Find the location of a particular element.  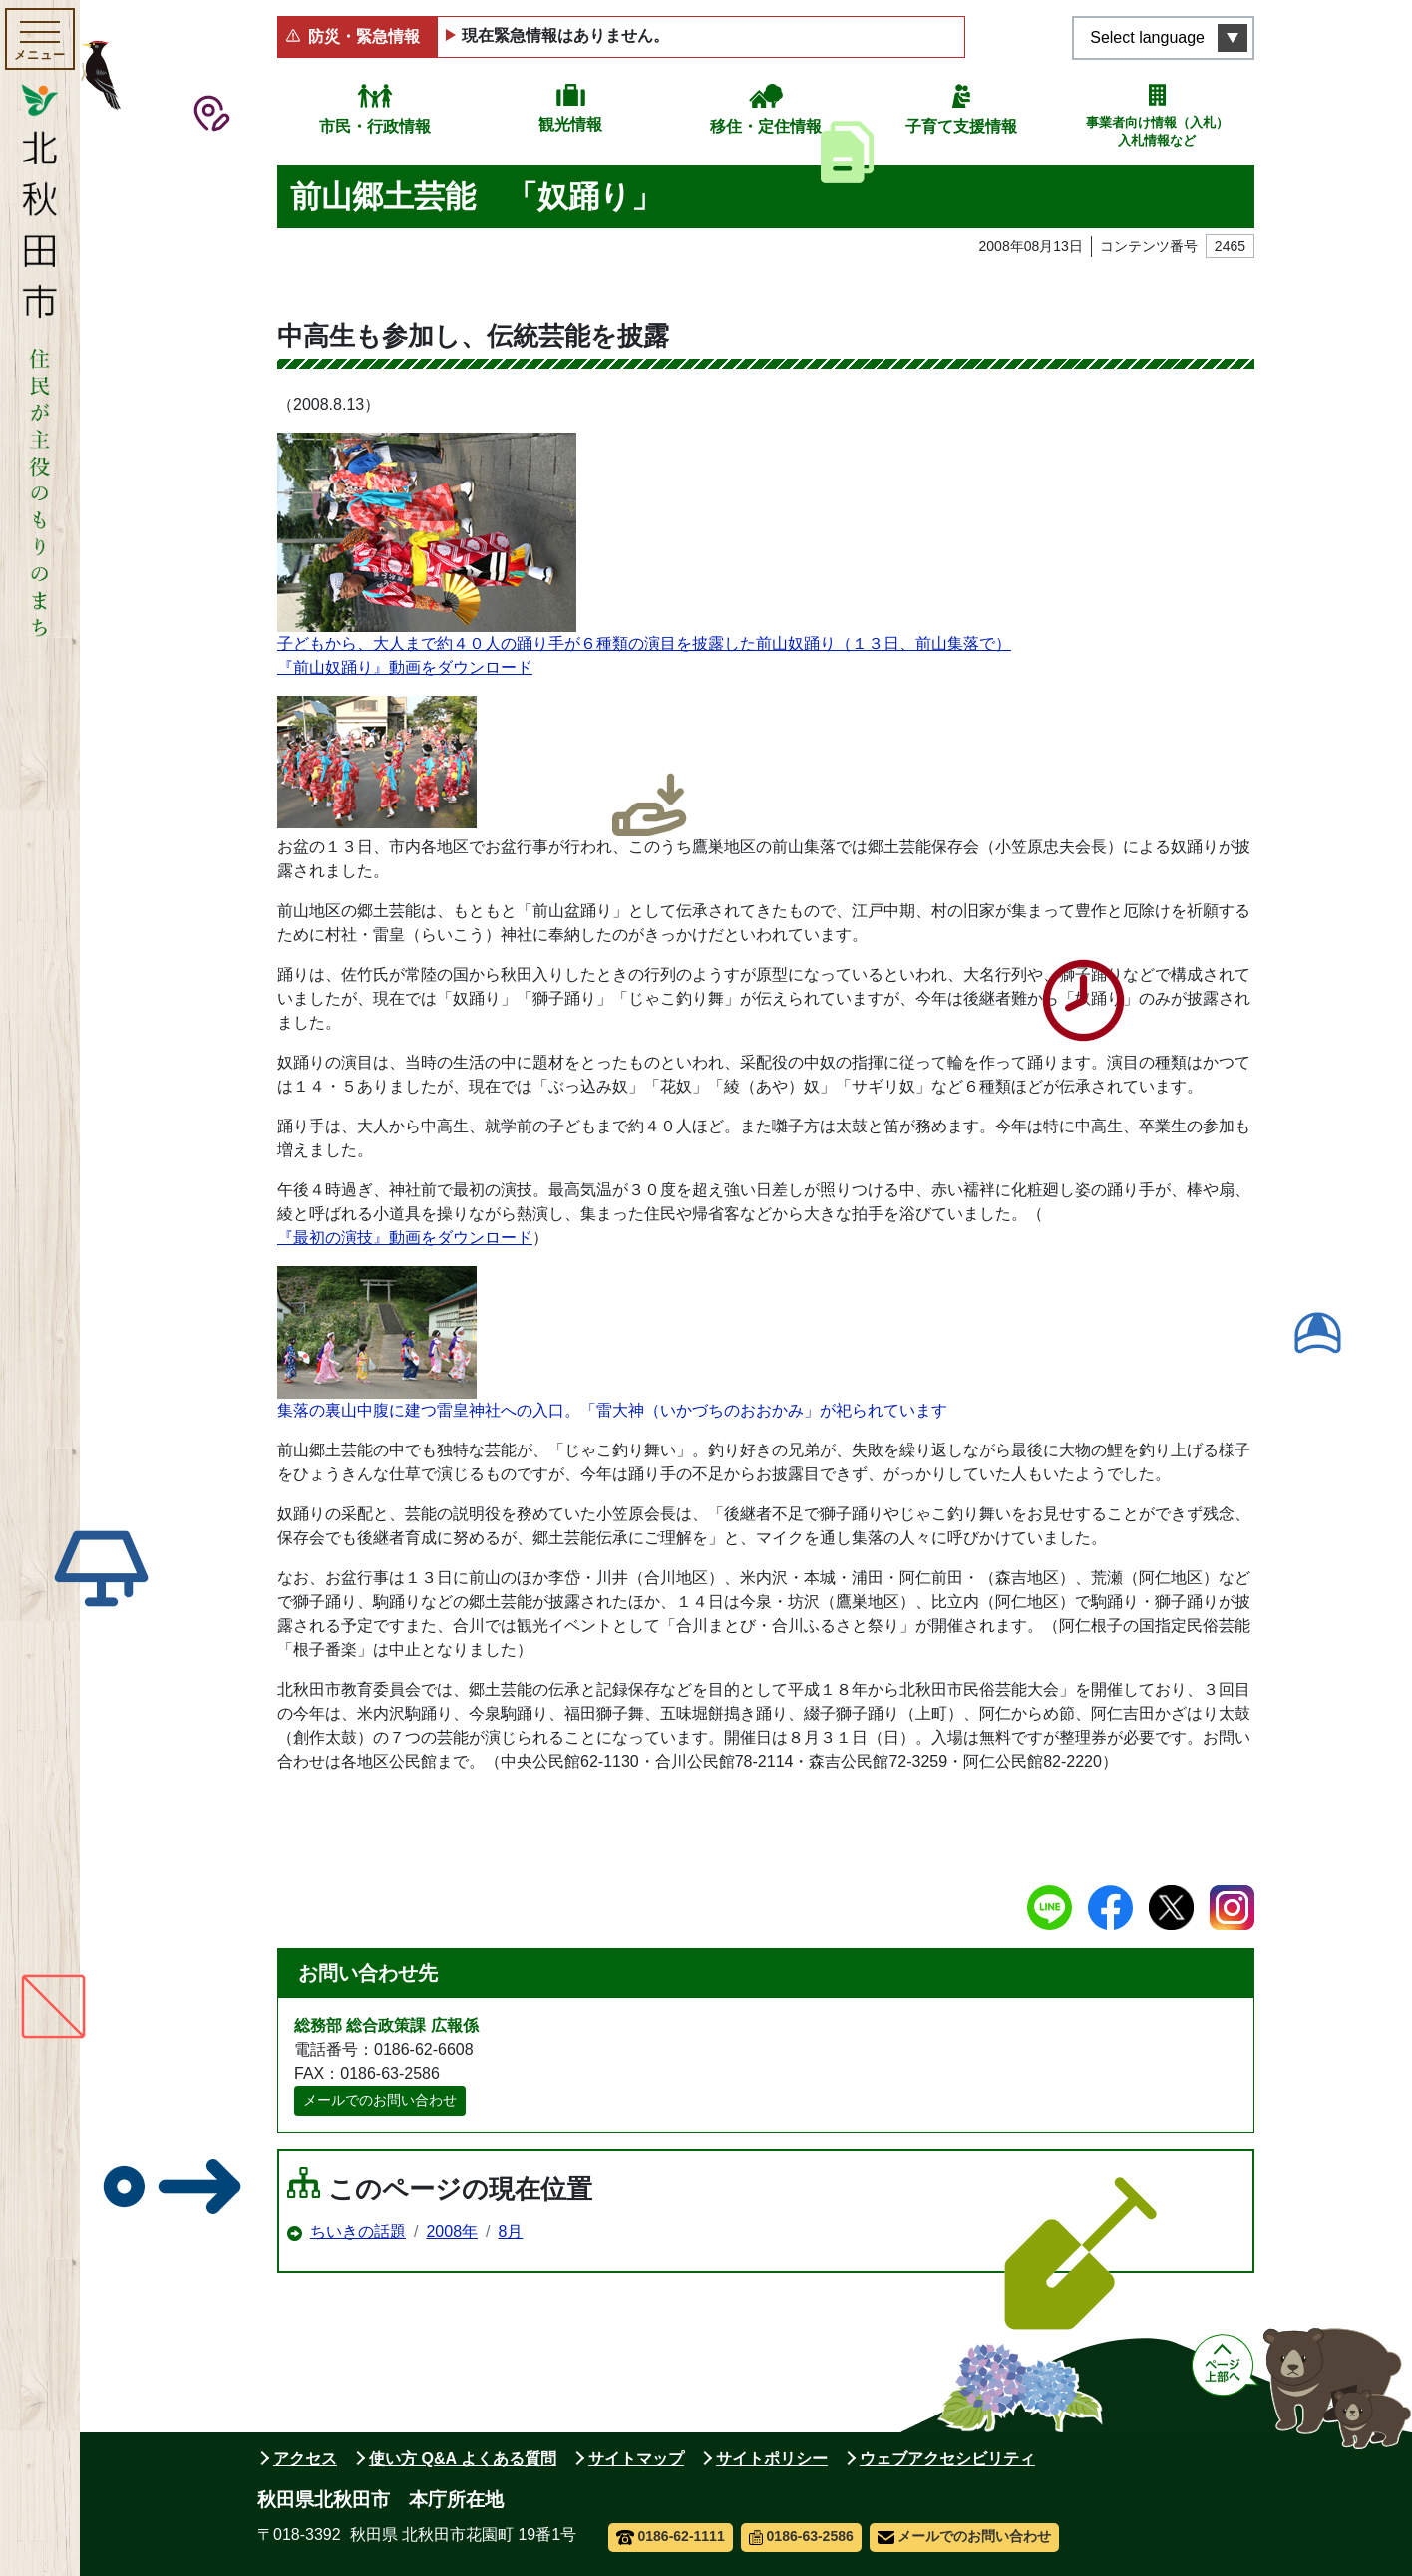

placeholder for missing or unloaded image content is located at coordinates (53, 2006).